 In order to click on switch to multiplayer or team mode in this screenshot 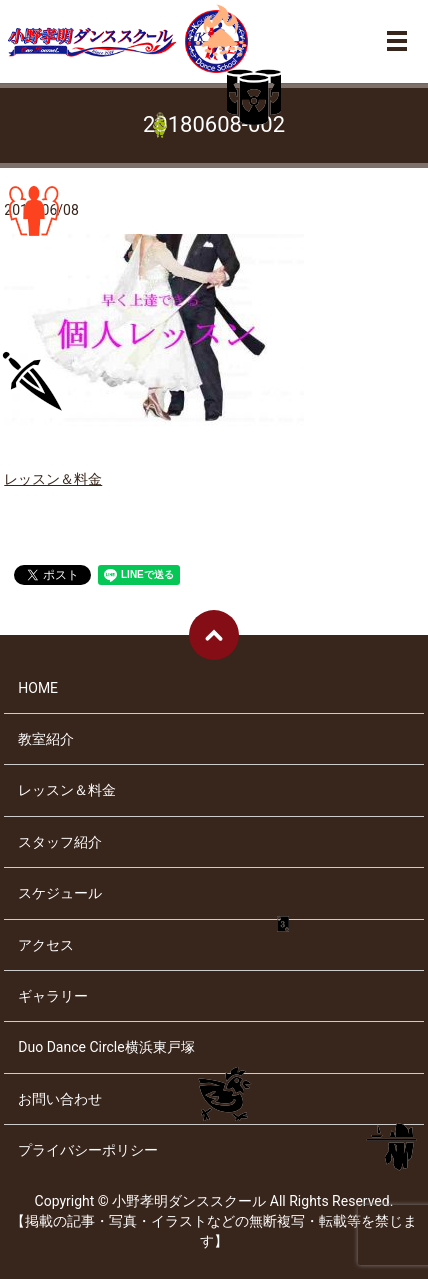, I will do `click(34, 211)`.